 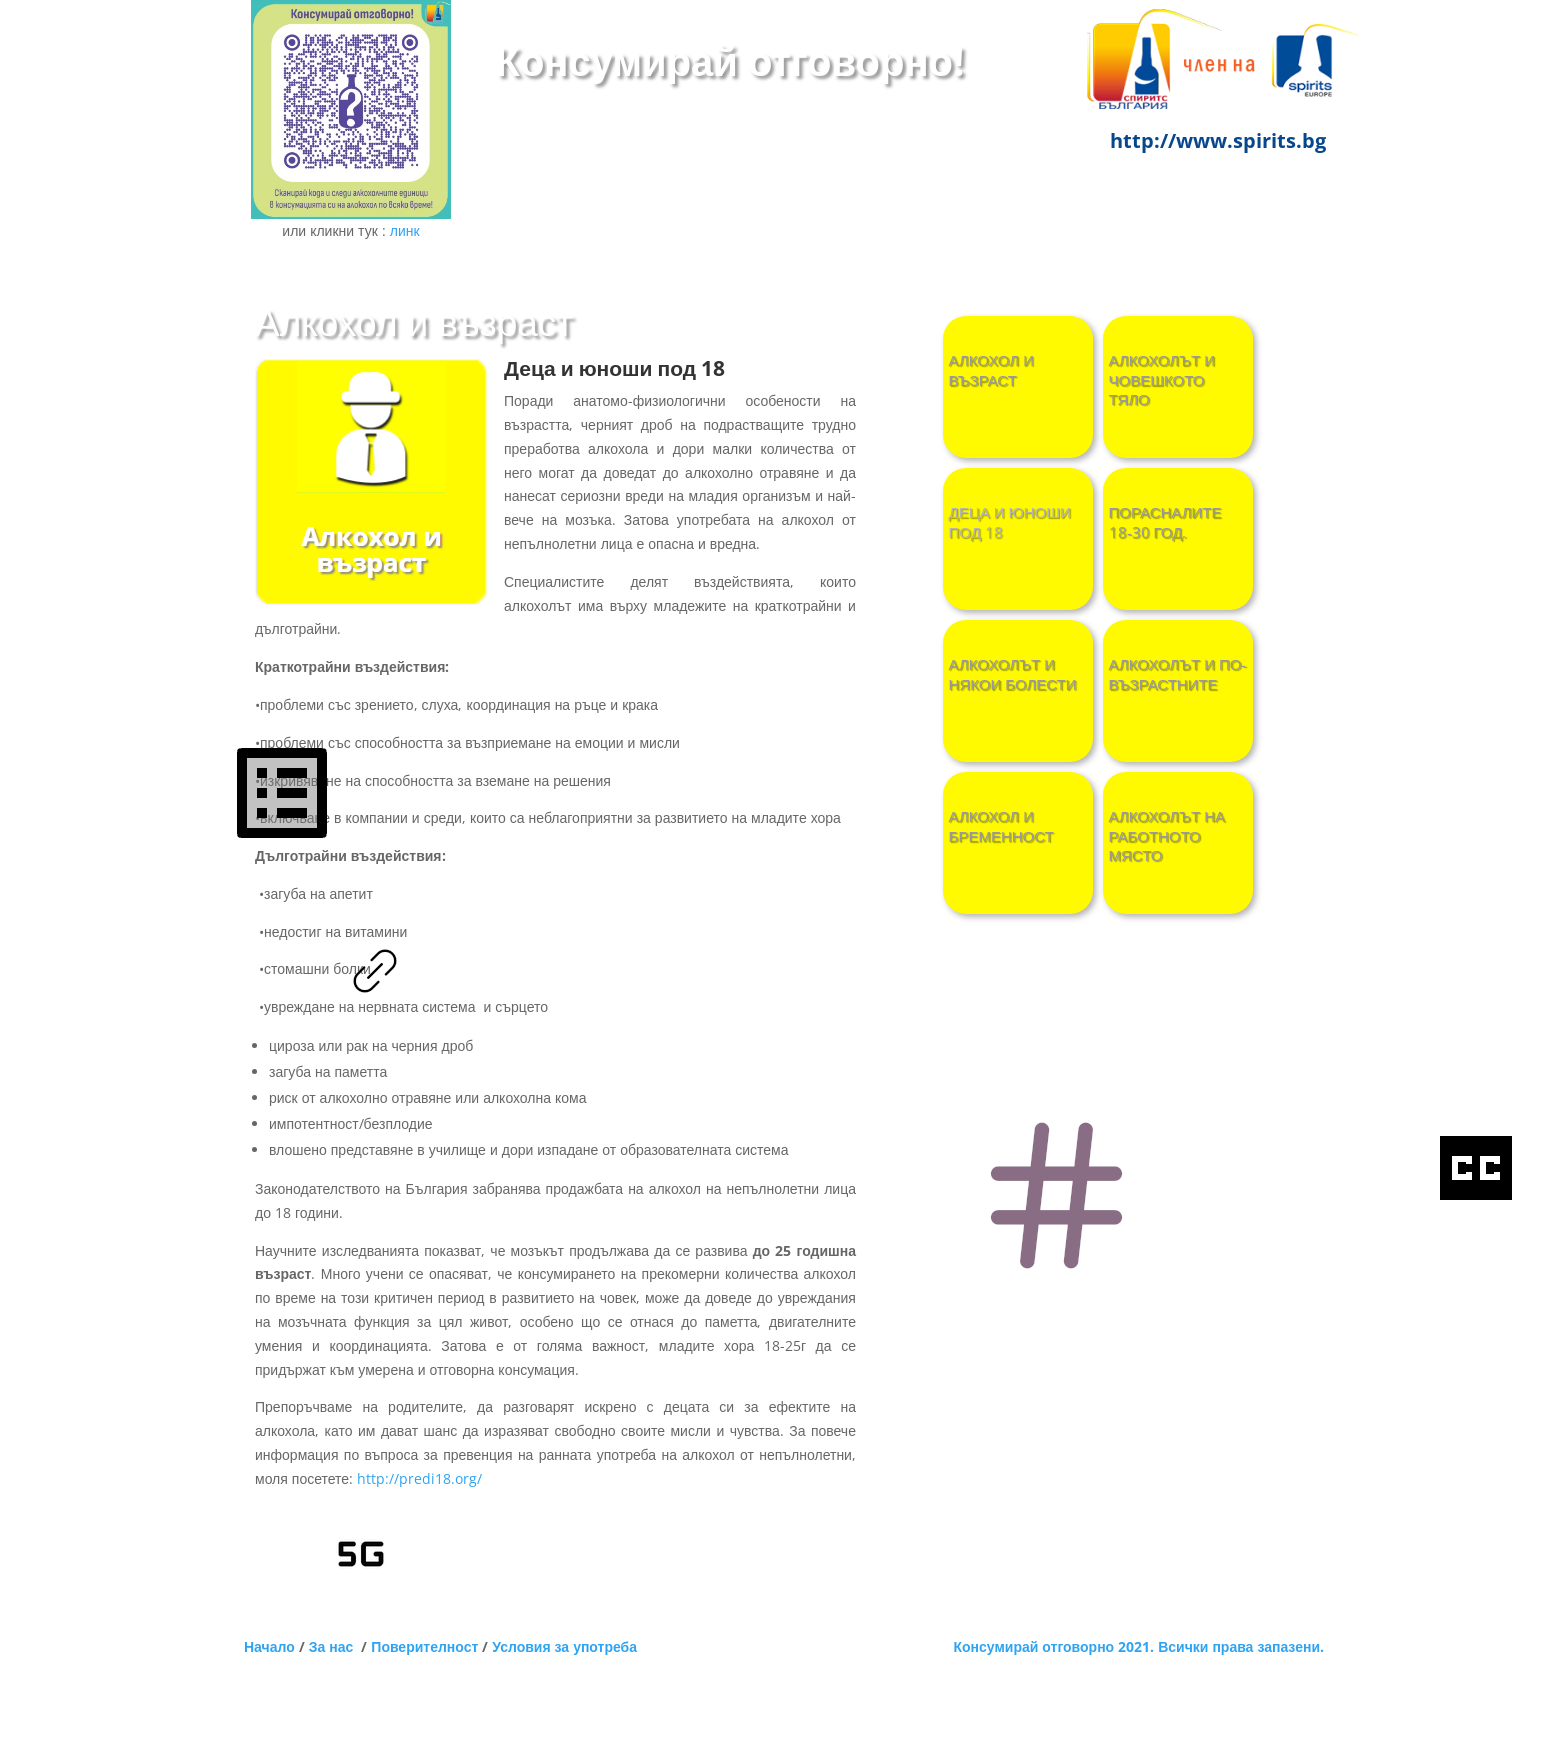 What do you see at coordinates (282, 793) in the screenshot?
I see `view list details or properties` at bounding box center [282, 793].